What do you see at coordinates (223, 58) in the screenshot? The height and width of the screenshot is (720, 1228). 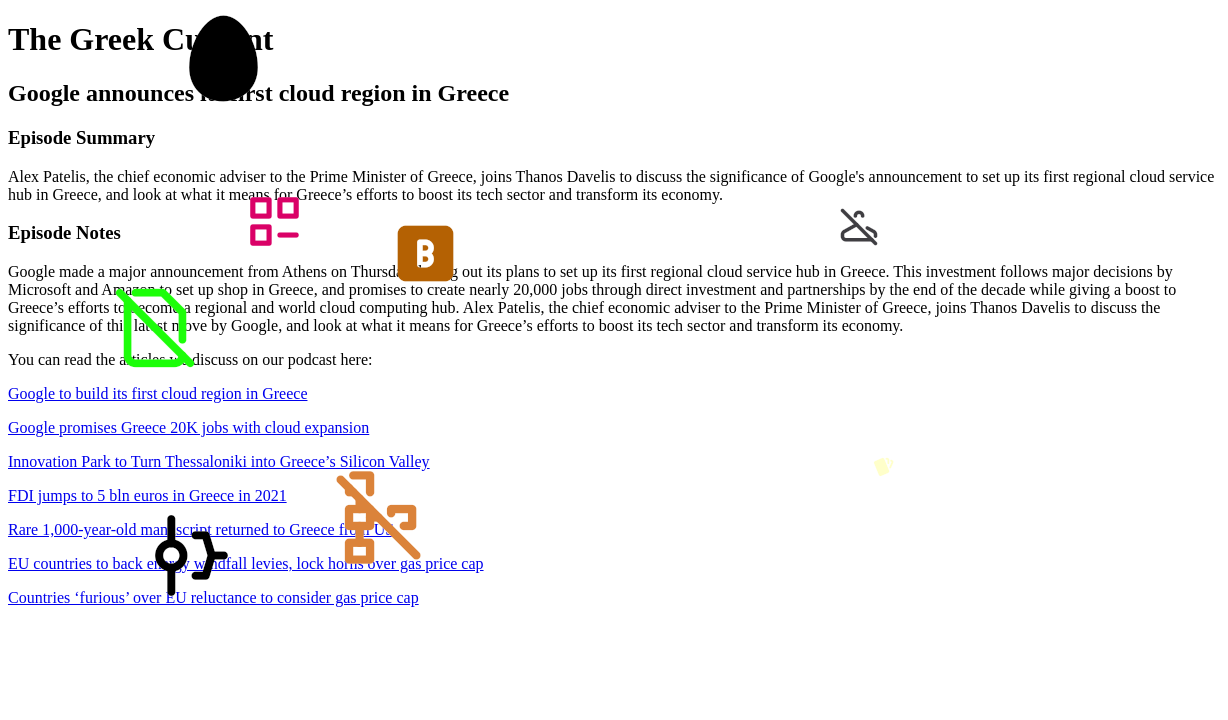 I see `indicates egg or egg-containing ingredient` at bounding box center [223, 58].